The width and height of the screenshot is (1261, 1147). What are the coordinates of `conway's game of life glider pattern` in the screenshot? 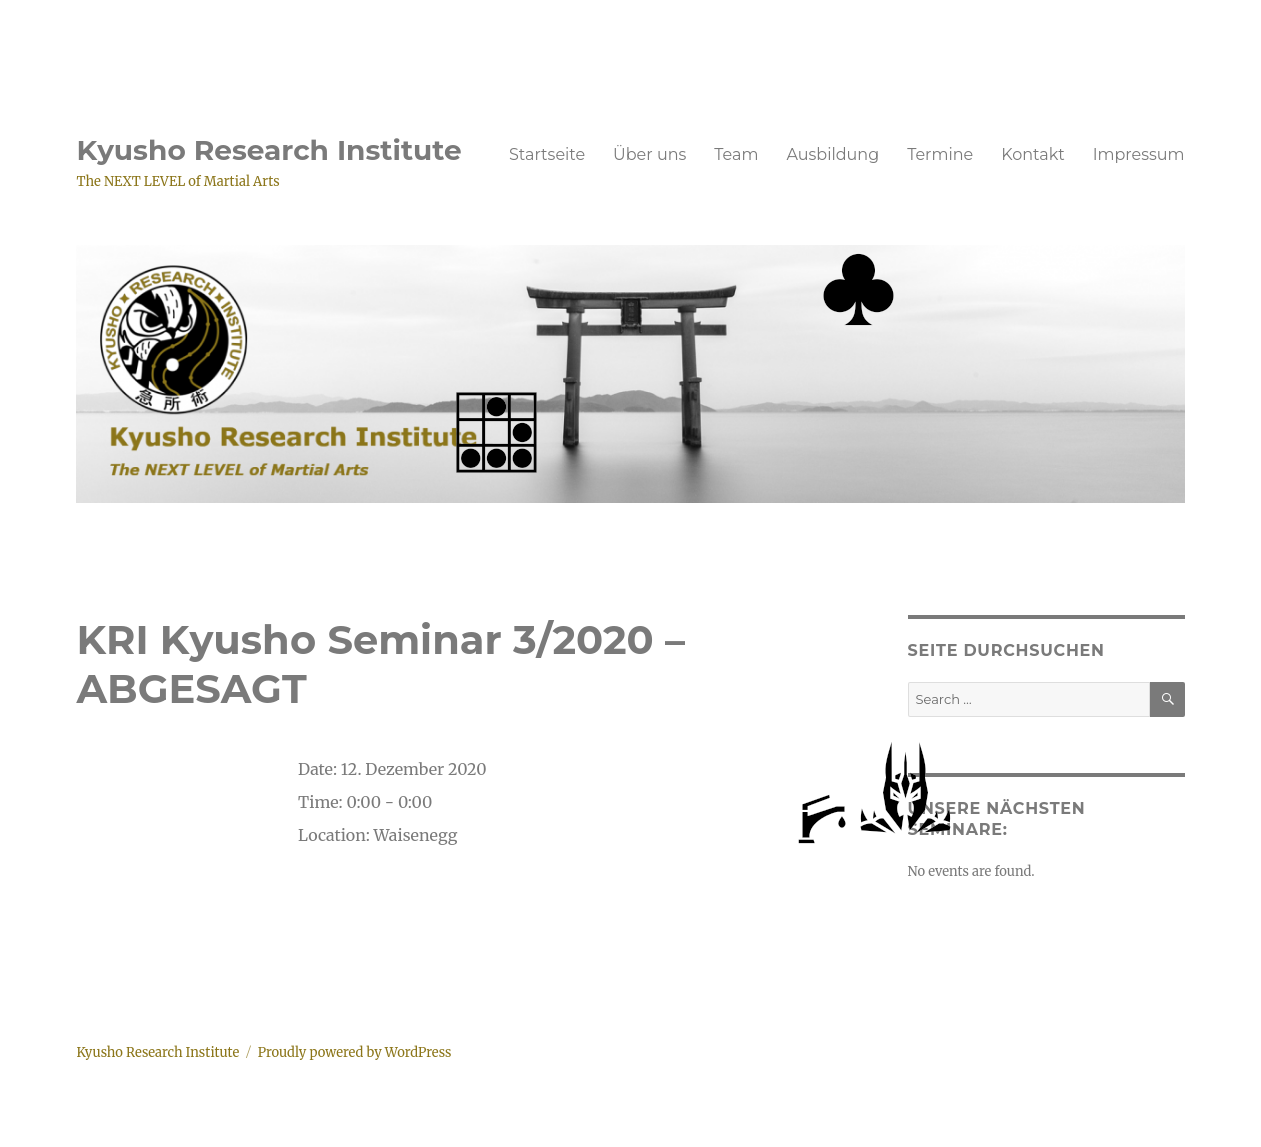 It's located at (496, 432).